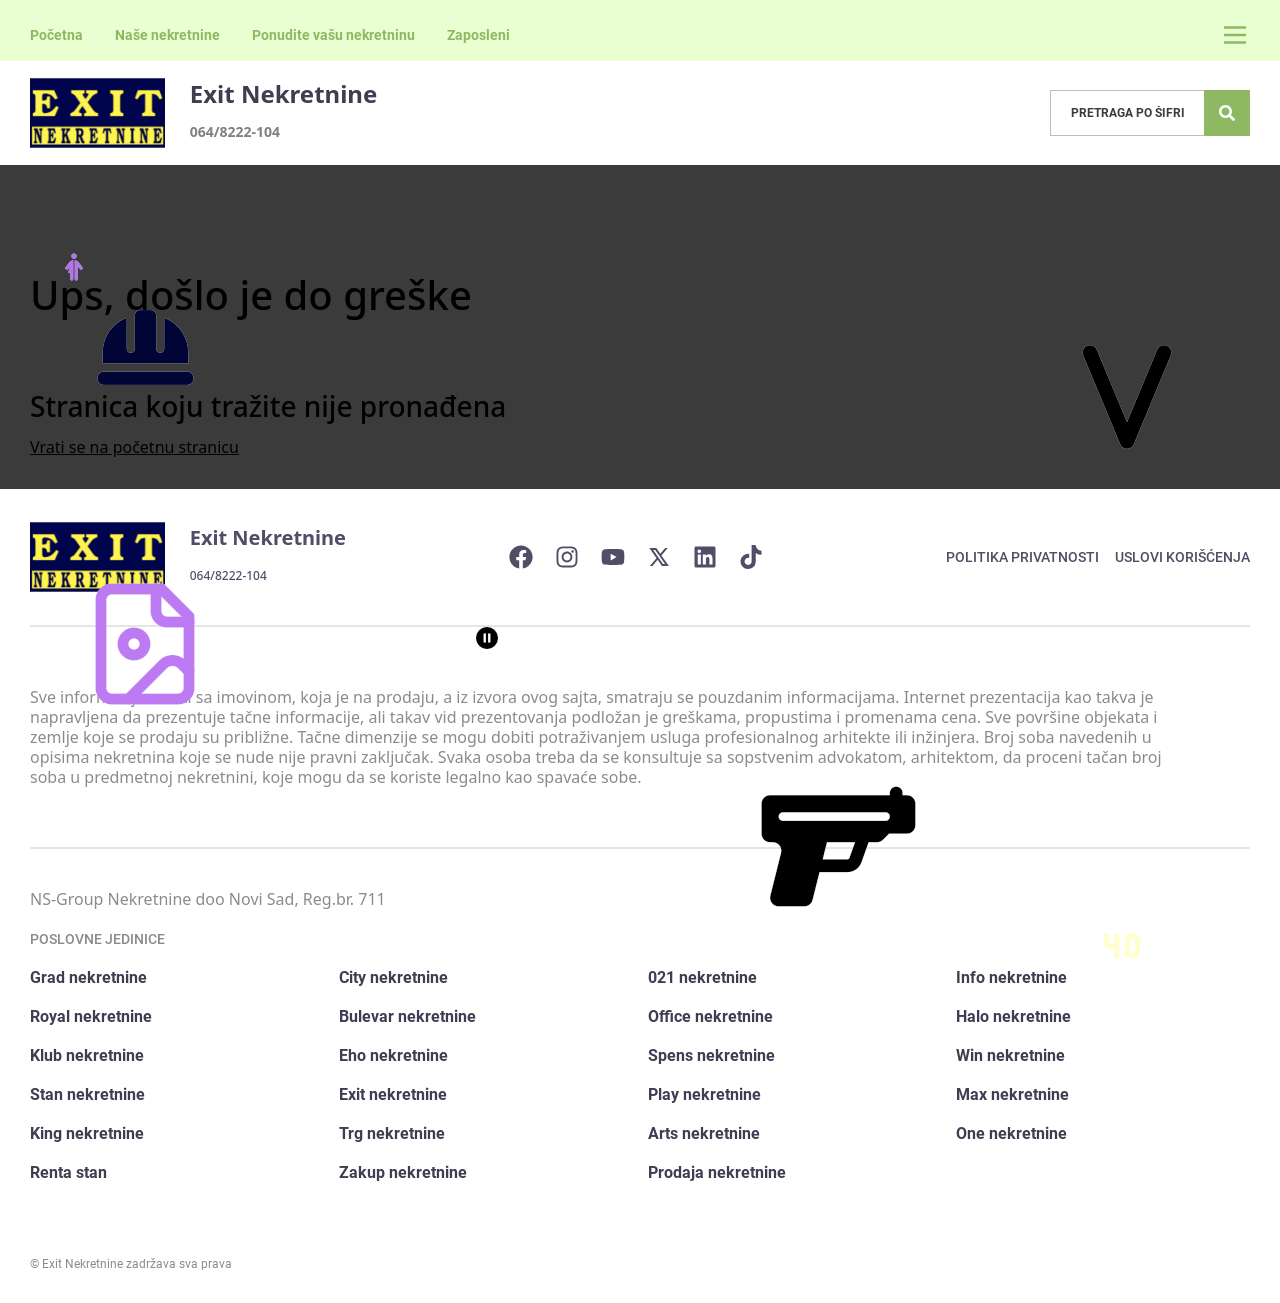 This screenshot has height=1303, width=1280. What do you see at coordinates (145, 644) in the screenshot?
I see `view image file` at bounding box center [145, 644].